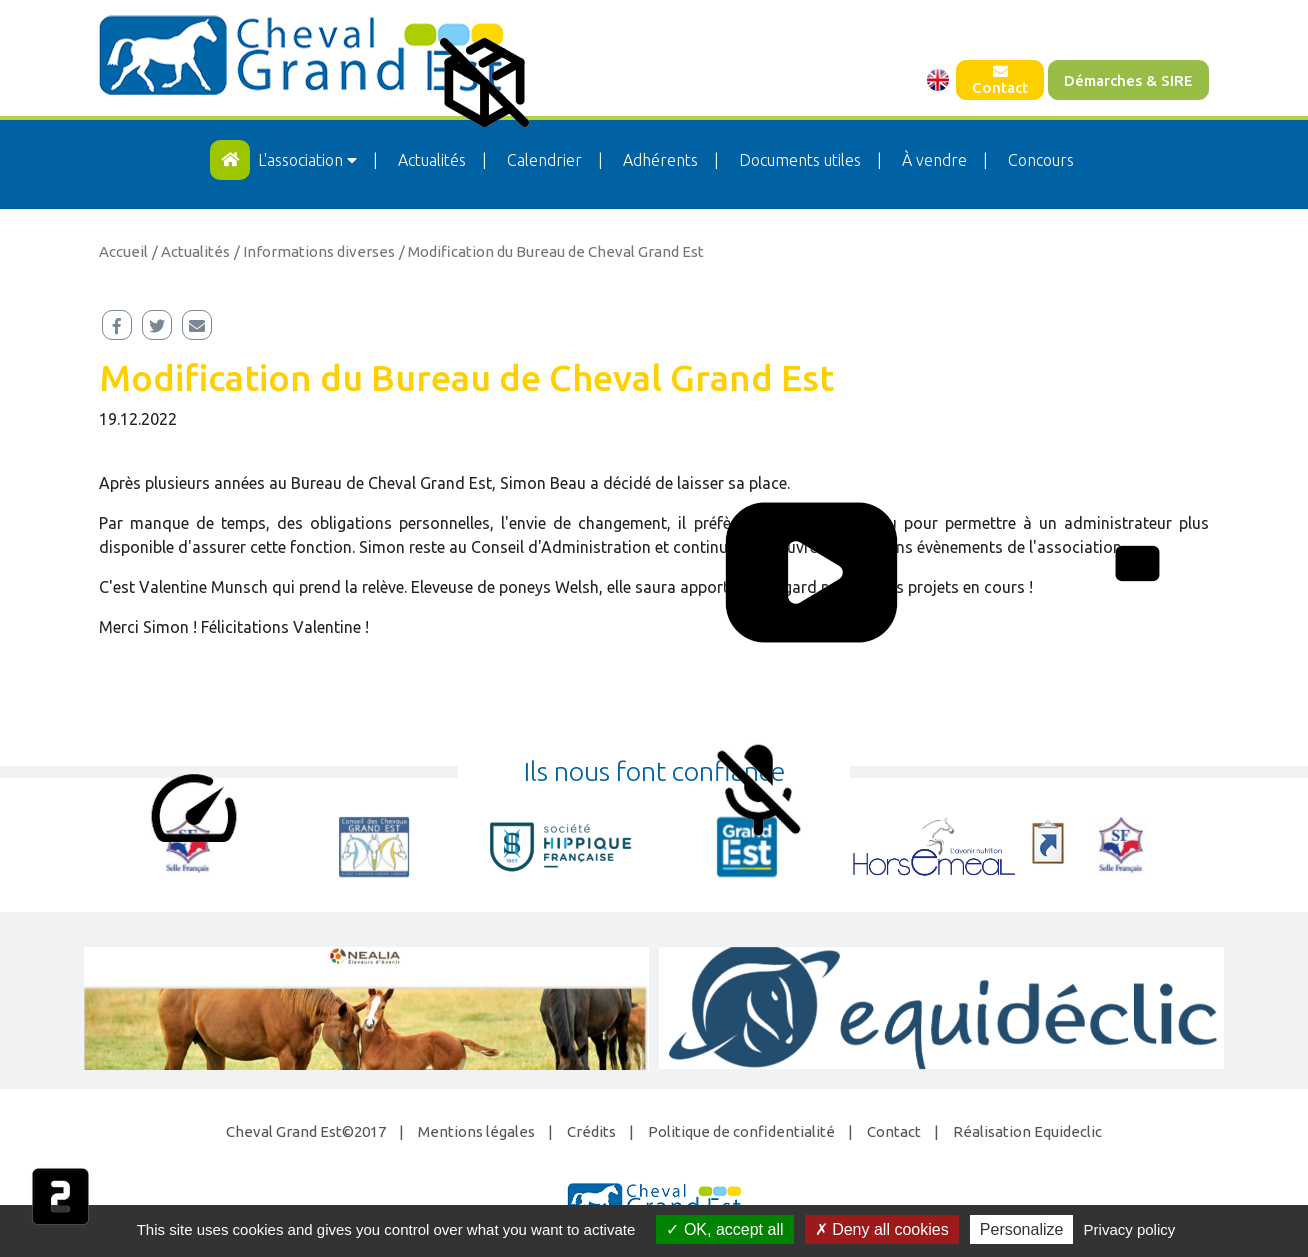 The image size is (1308, 1257). What do you see at coordinates (484, 82) in the screenshot?
I see `item is unavailable or out of stock` at bounding box center [484, 82].